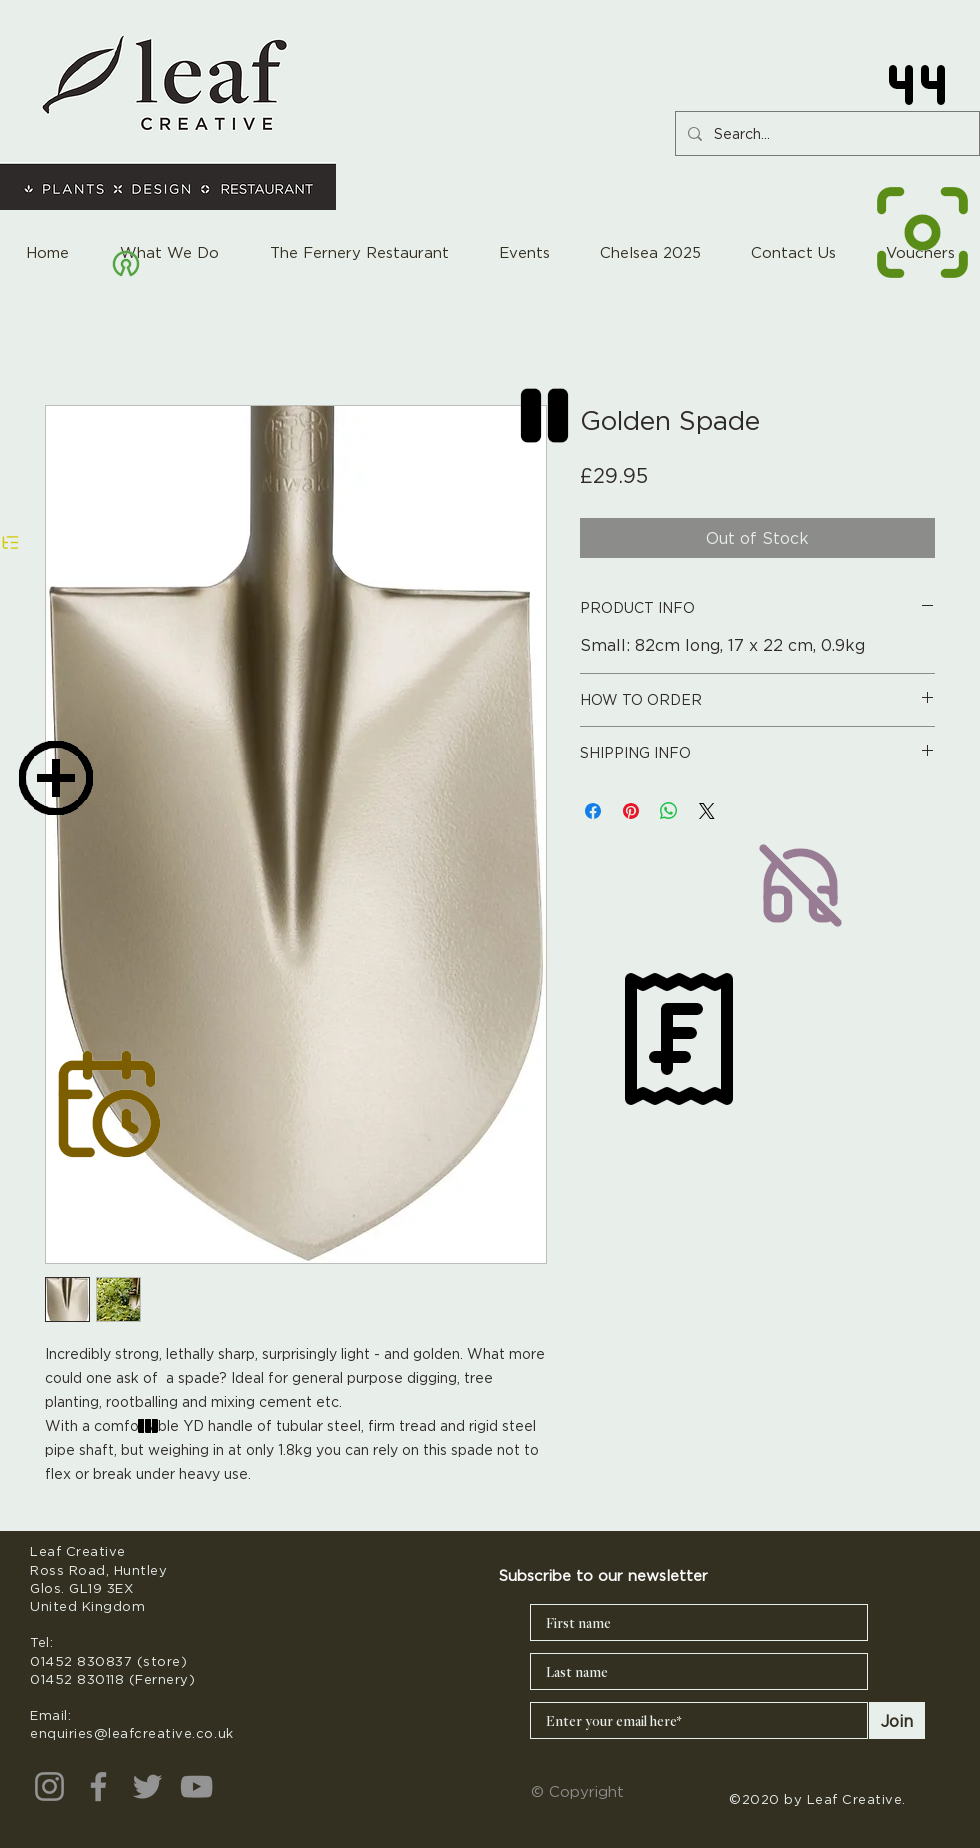 This screenshot has height=1848, width=980. Describe the element at coordinates (56, 778) in the screenshot. I see `add a new item` at that location.